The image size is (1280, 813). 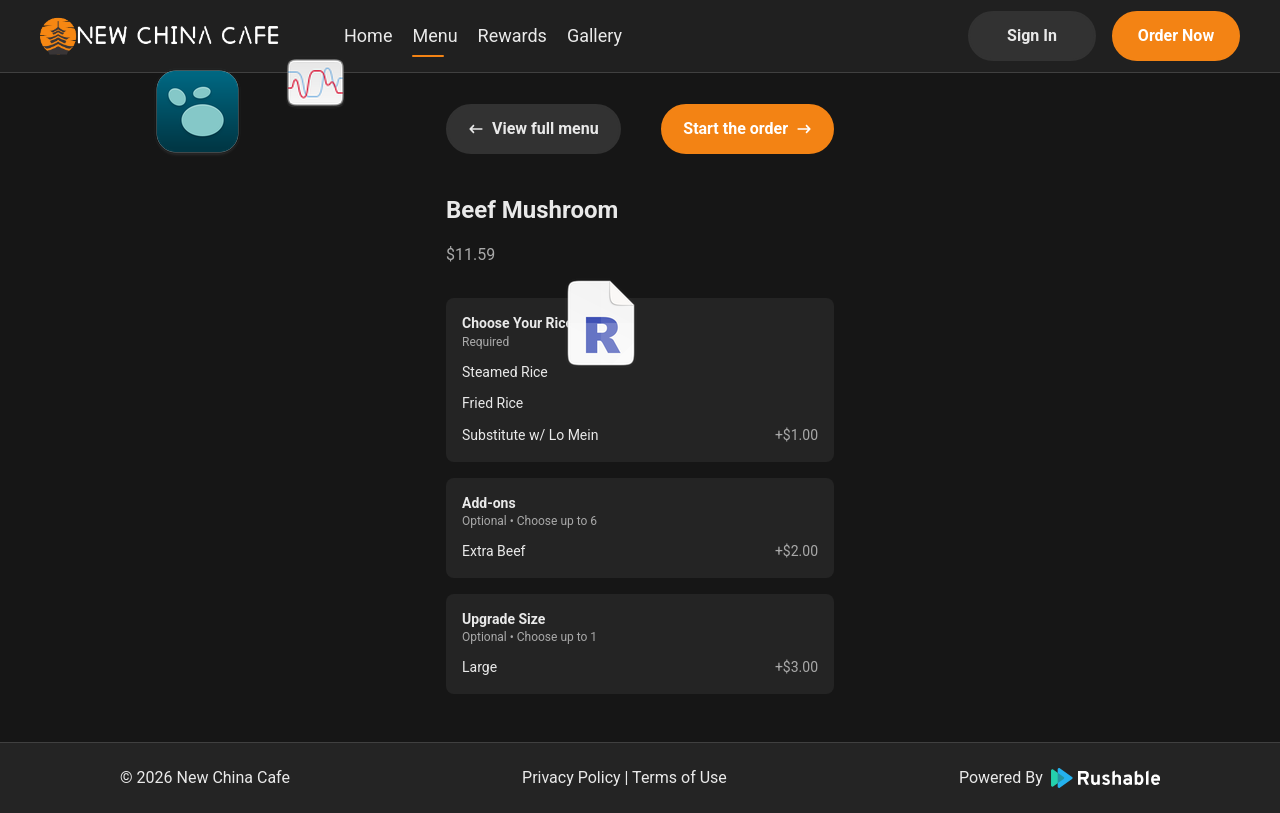 I want to click on open logseq app, so click(x=197, y=111).